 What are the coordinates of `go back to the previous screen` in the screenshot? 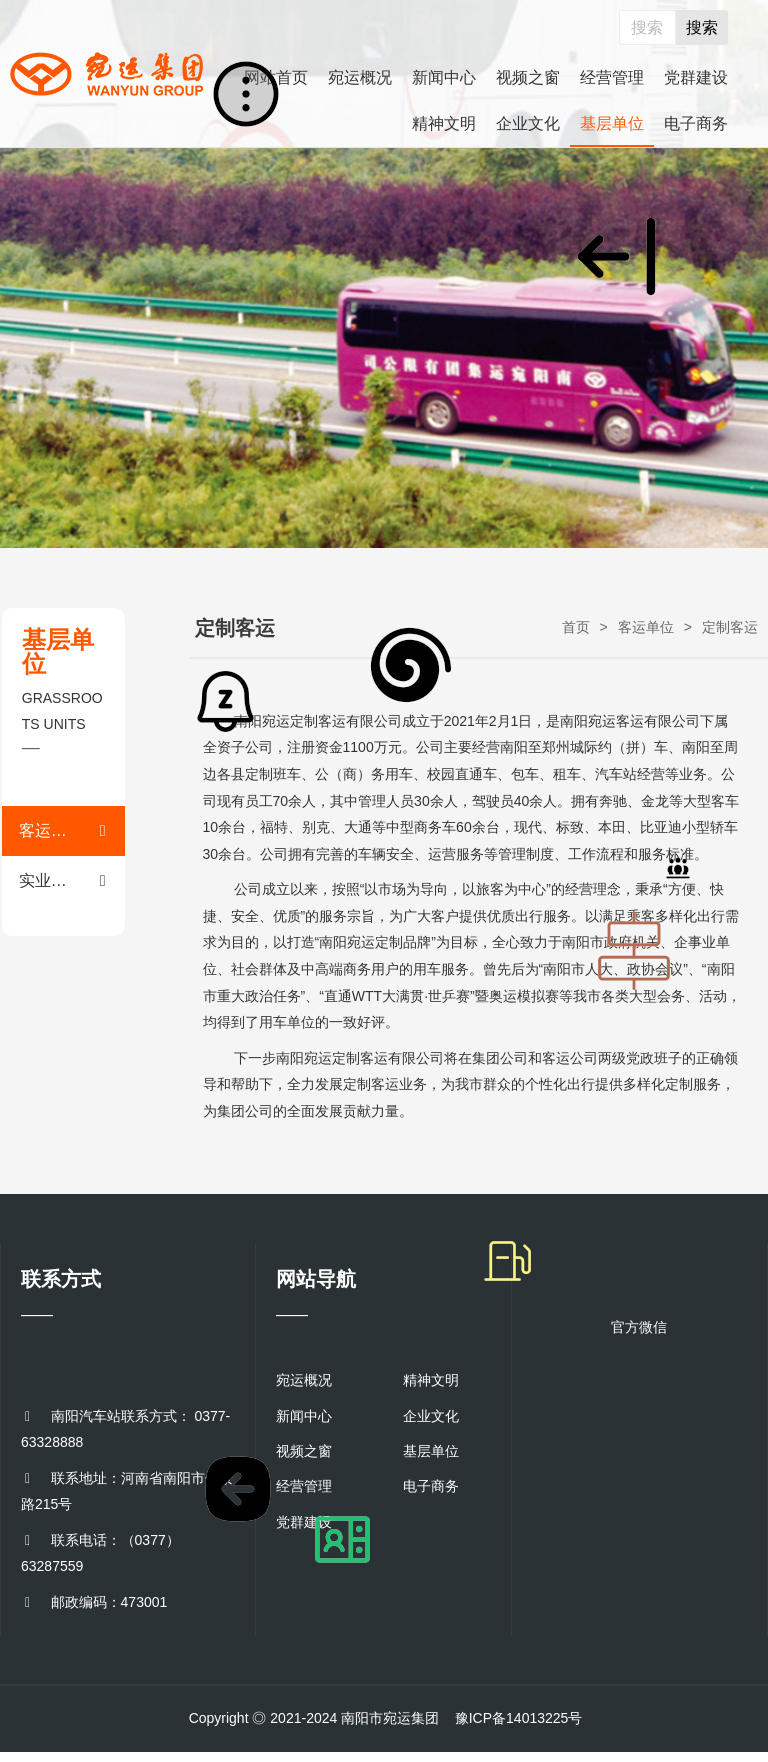 It's located at (238, 1489).